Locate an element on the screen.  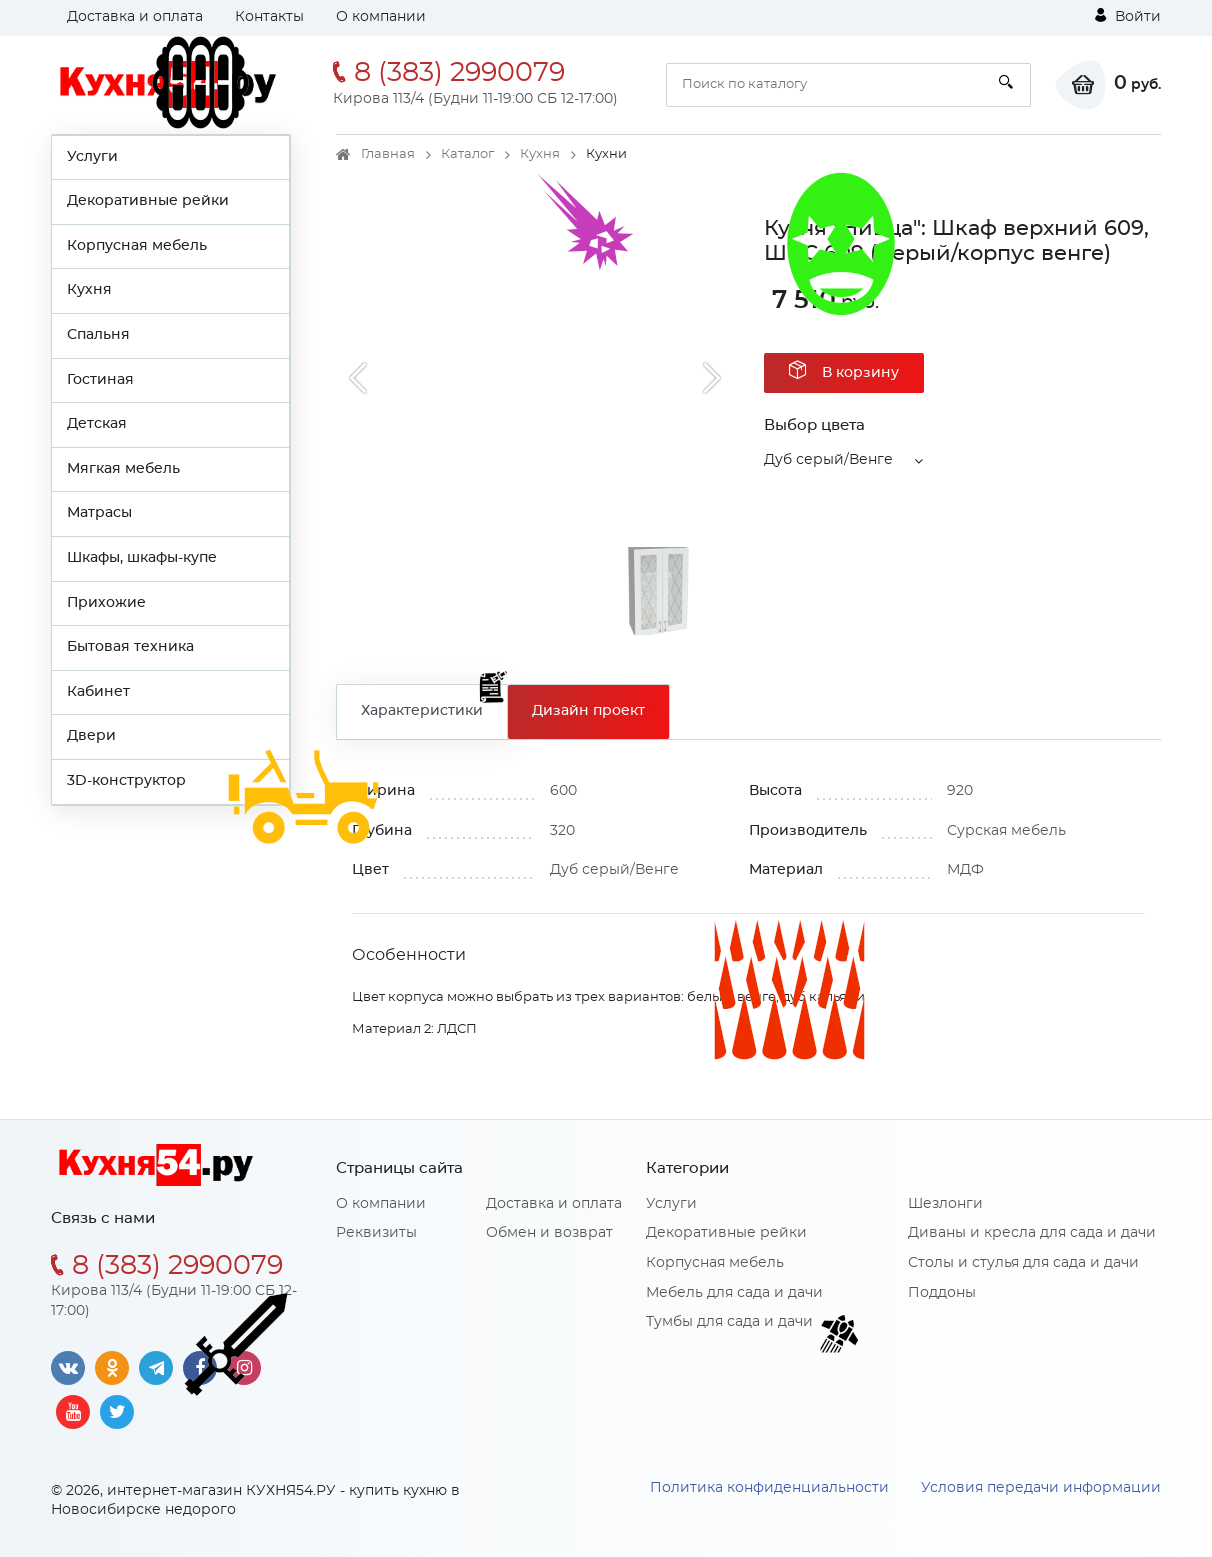
indicates a meteor shower or cosmic event in-game is located at coordinates (585, 223).